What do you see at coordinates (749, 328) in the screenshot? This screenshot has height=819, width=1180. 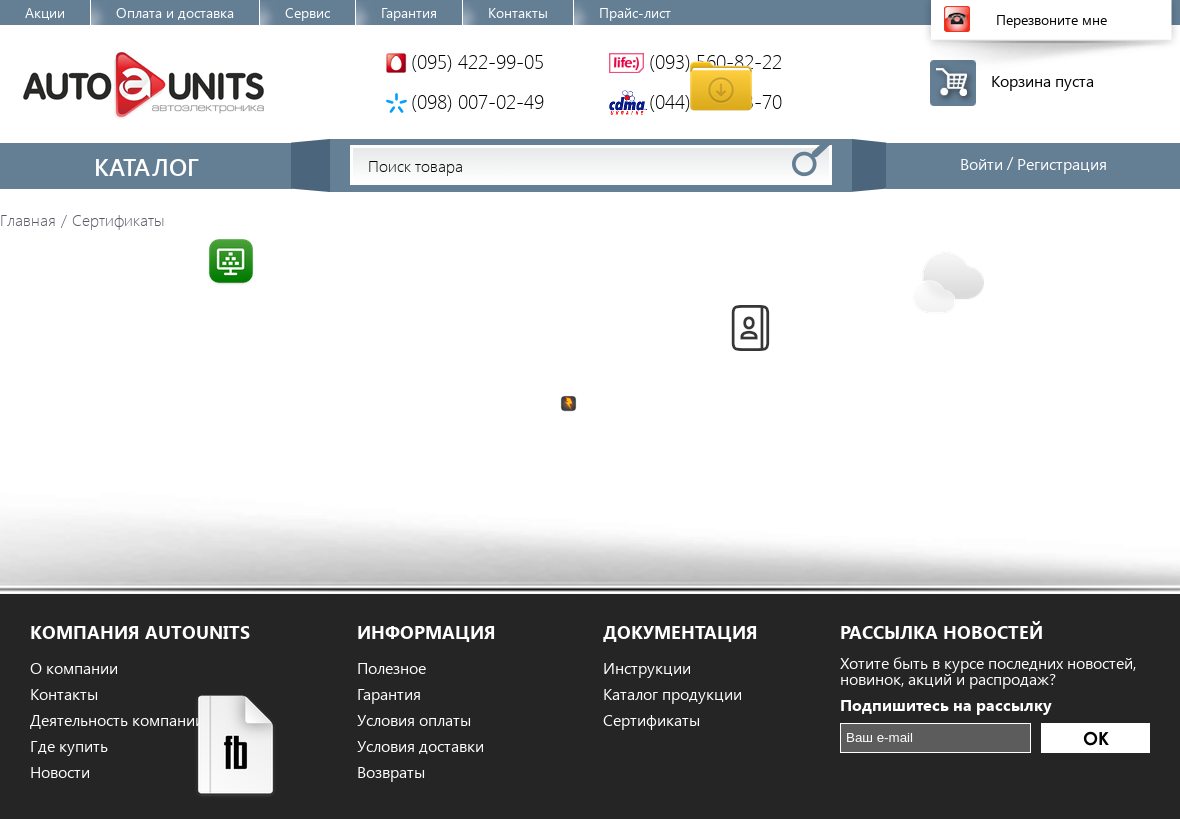 I see `open contacts app` at bounding box center [749, 328].